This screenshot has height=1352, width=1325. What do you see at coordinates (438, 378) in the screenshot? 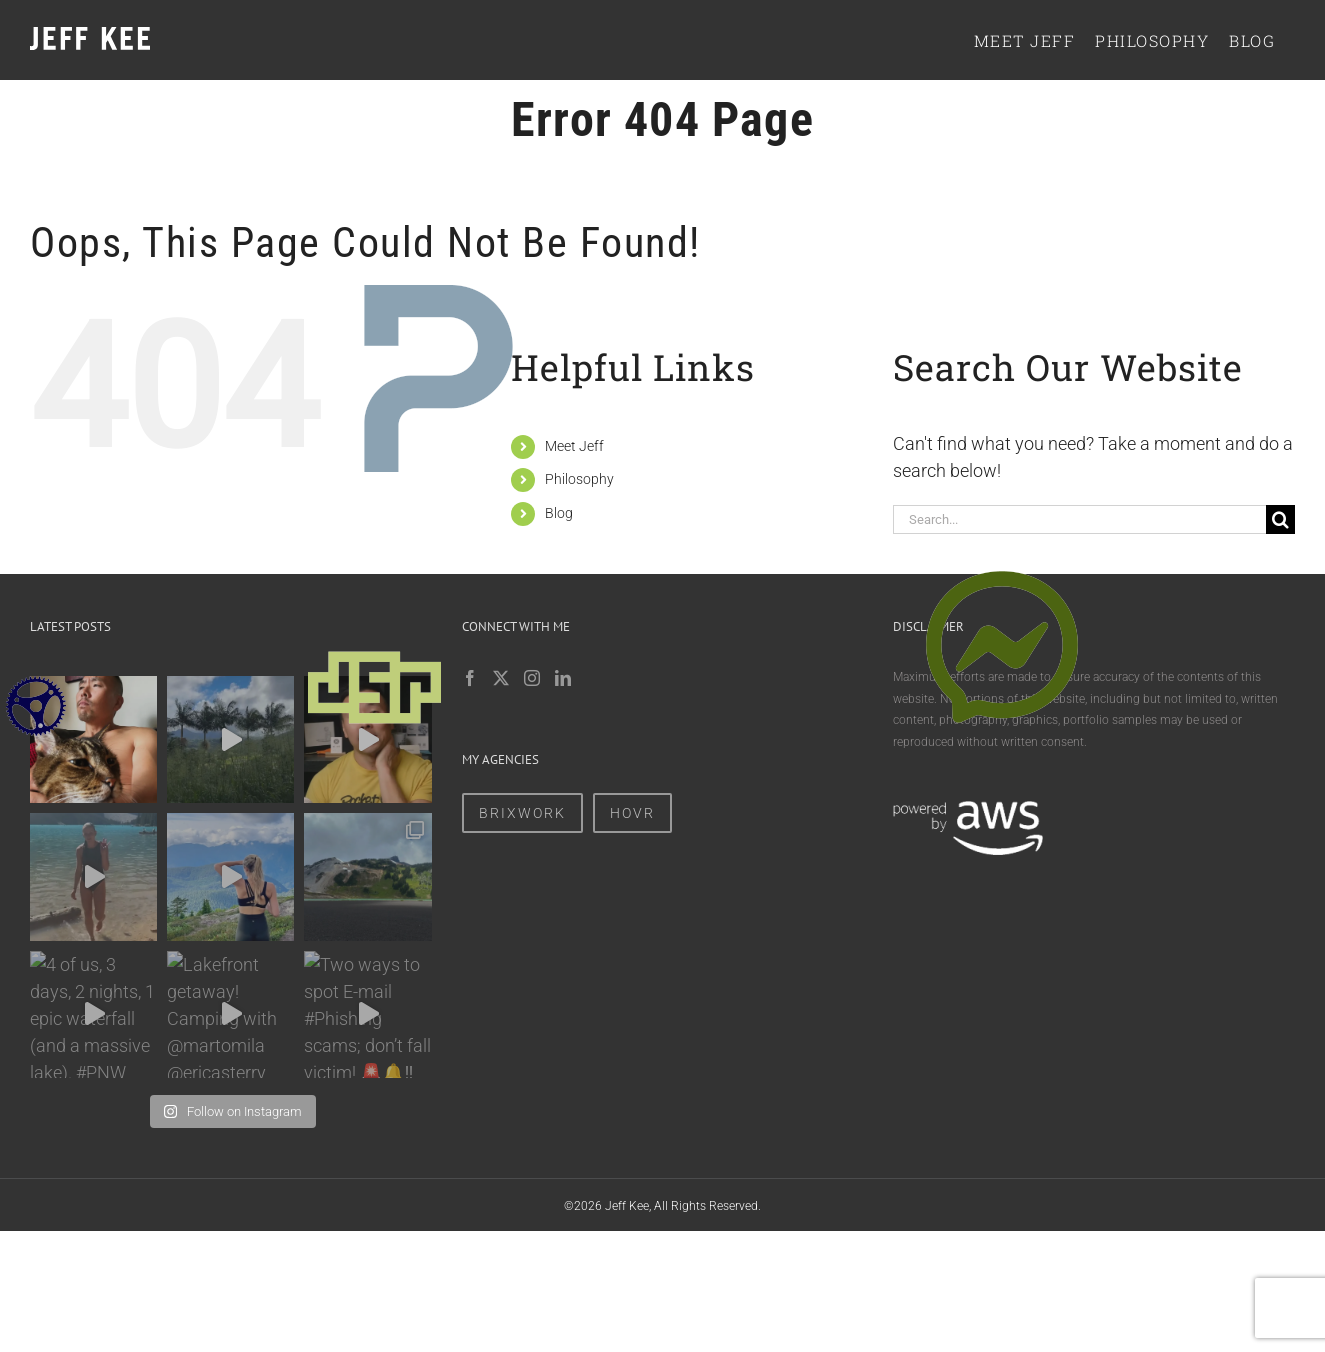
I see `open Proton app or services` at bounding box center [438, 378].